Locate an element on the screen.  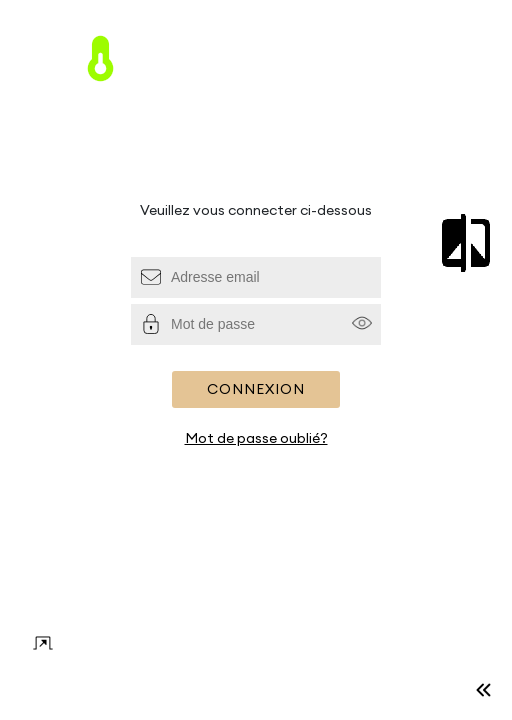
open link in a new tab is located at coordinates (43, 643).